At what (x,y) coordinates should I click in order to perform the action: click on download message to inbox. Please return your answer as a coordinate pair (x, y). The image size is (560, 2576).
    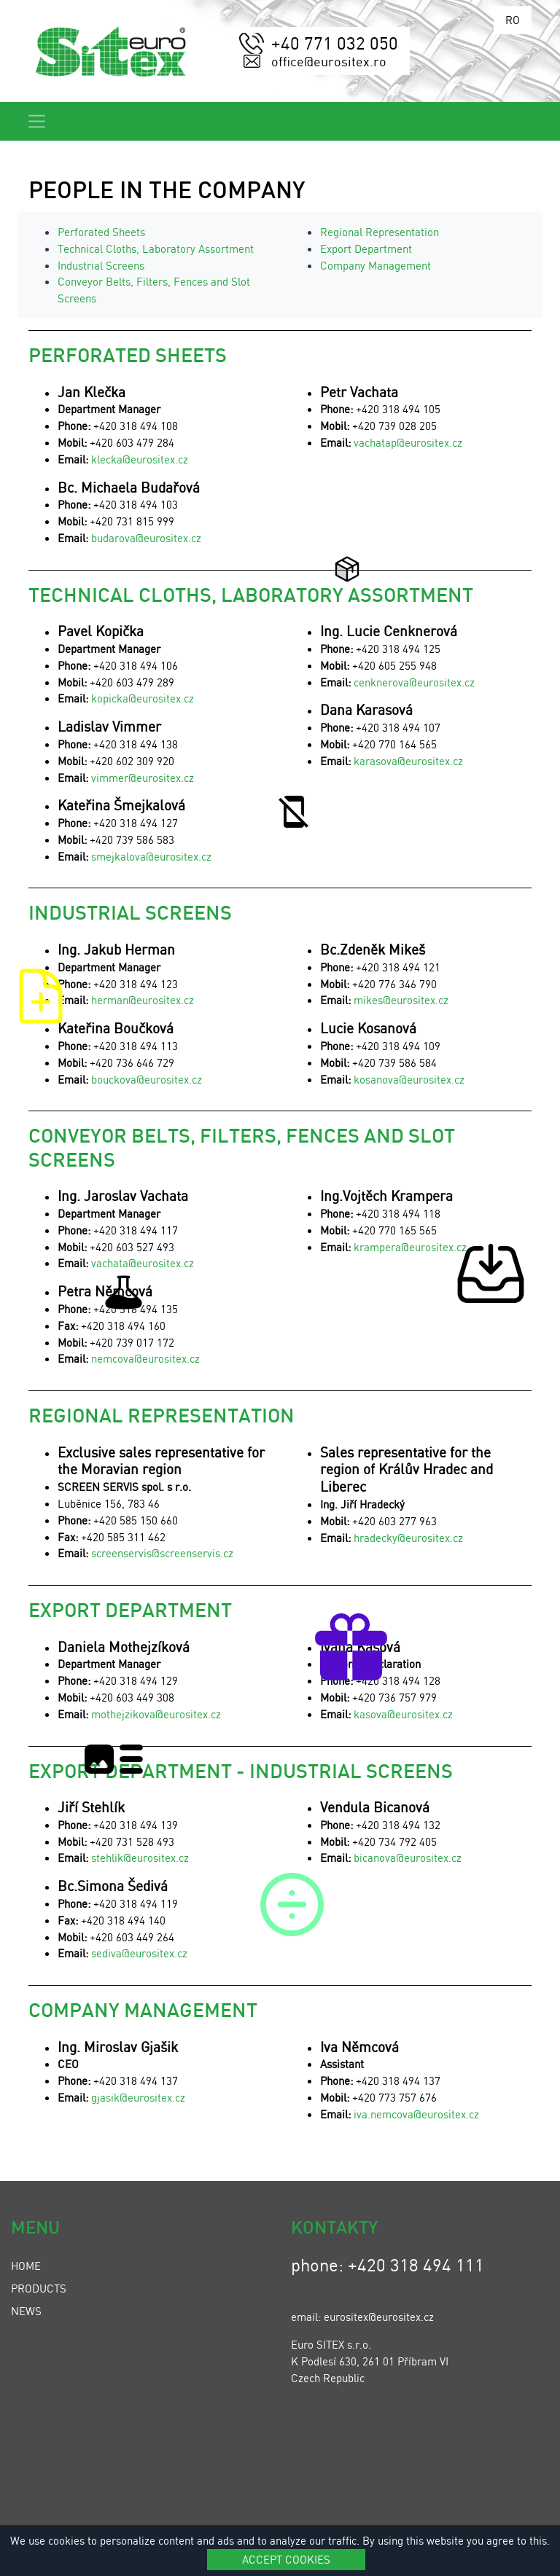
    Looking at the image, I should click on (491, 1275).